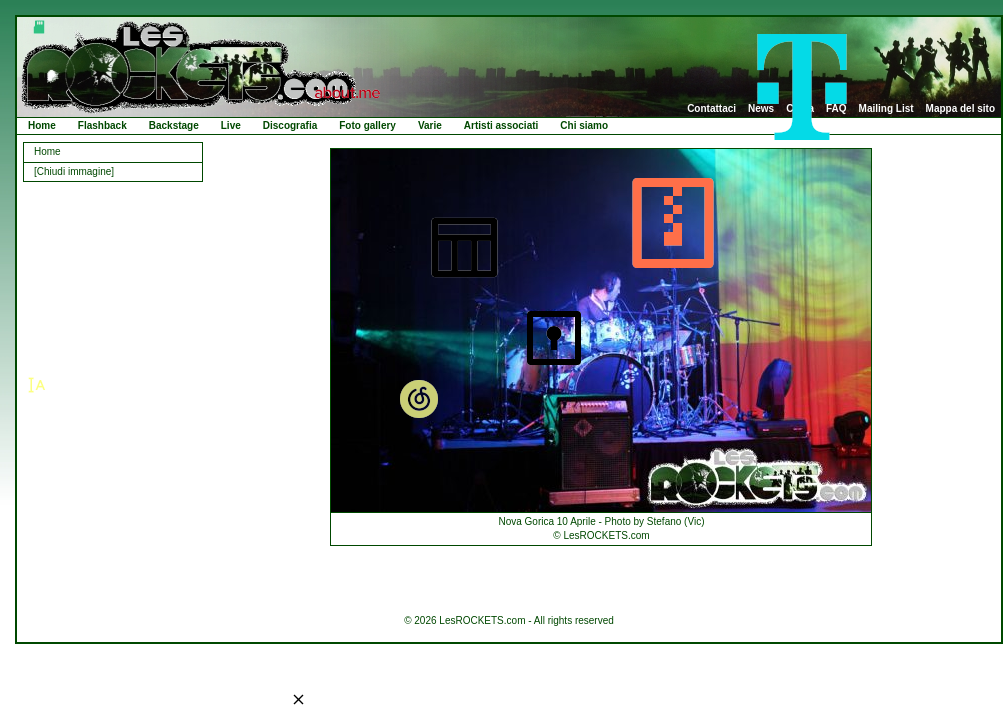 Image resolution: width=1003 pixels, height=720 pixels. I want to click on close the current window or dialog, so click(298, 699).